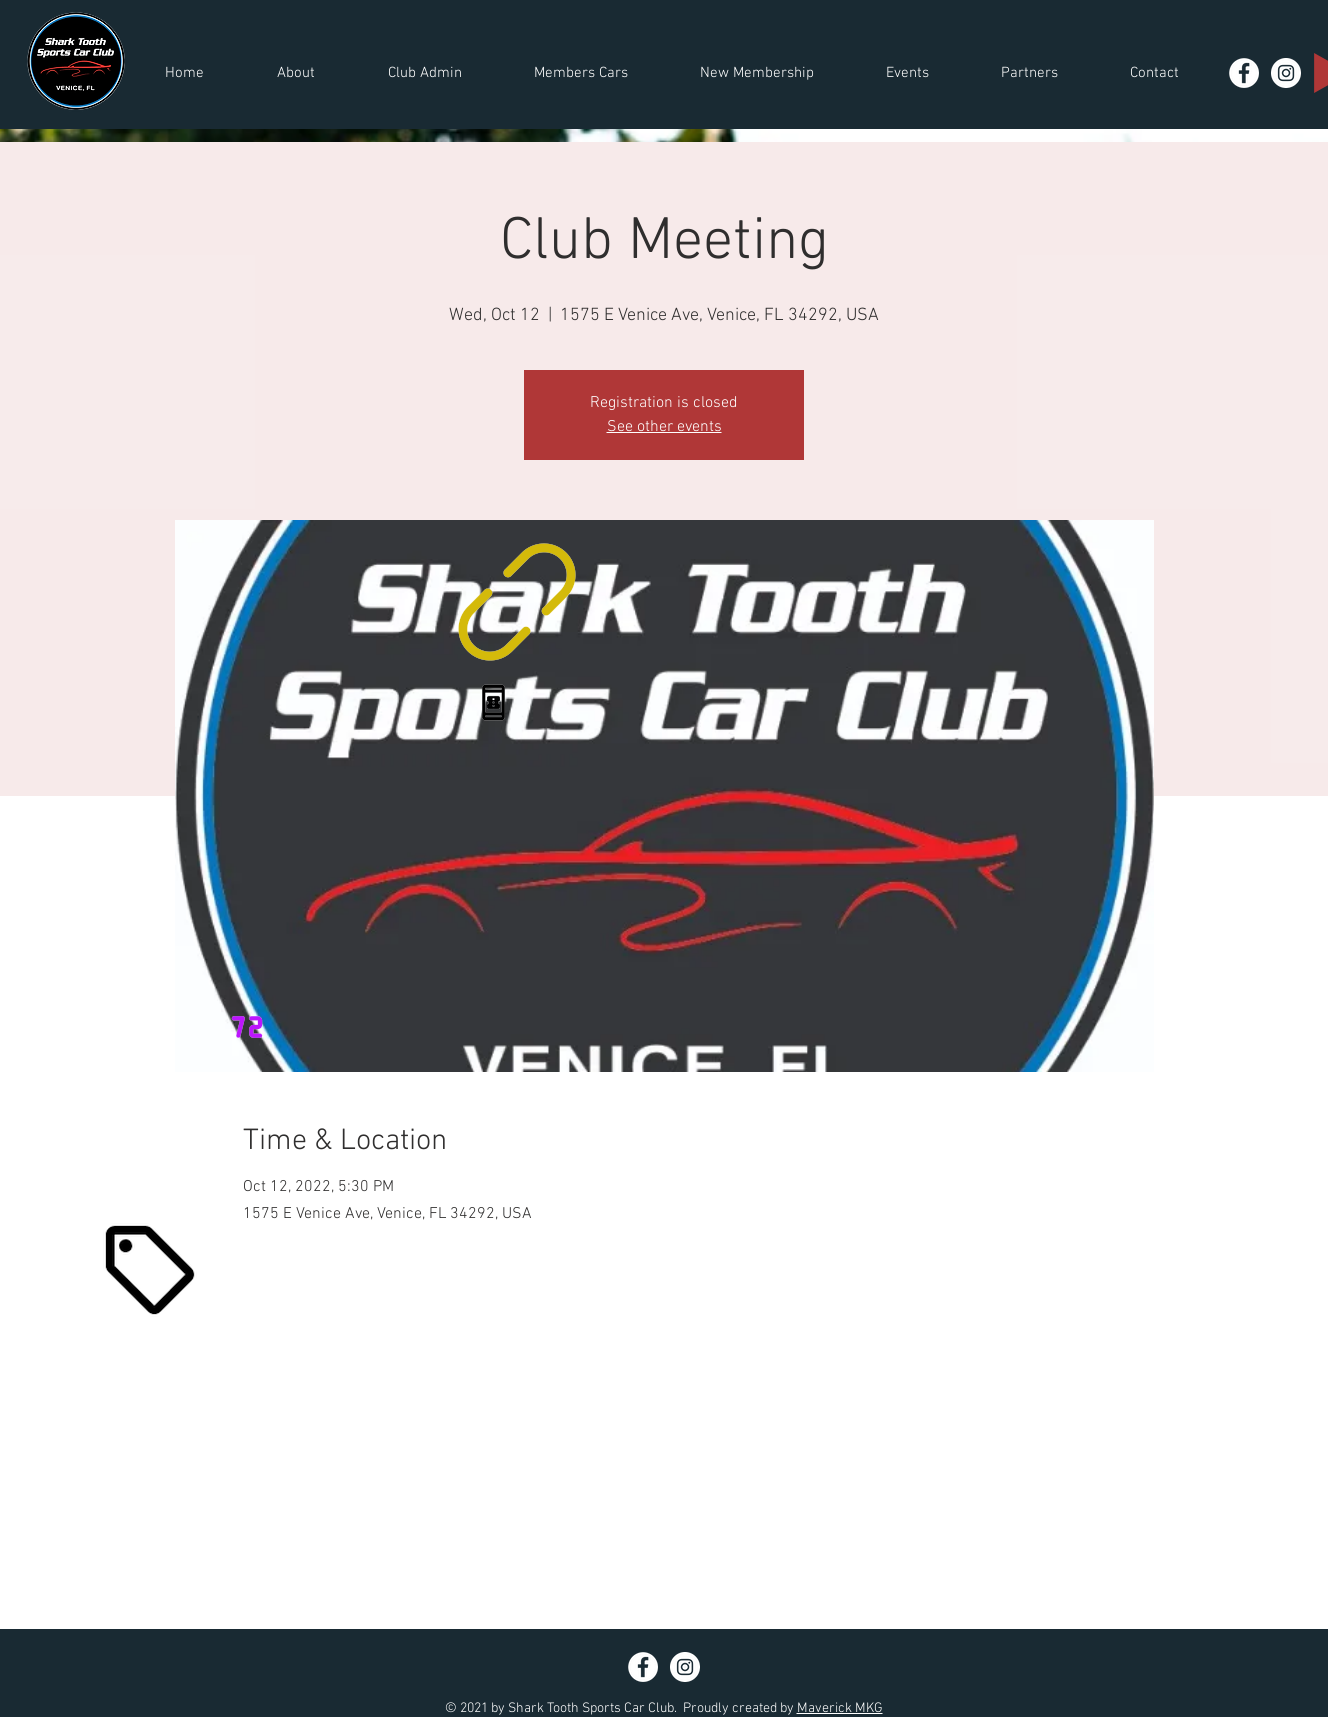 This screenshot has width=1328, height=1717. Describe the element at coordinates (150, 1270) in the screenshot. I see `add or view tags for an item` at that location.